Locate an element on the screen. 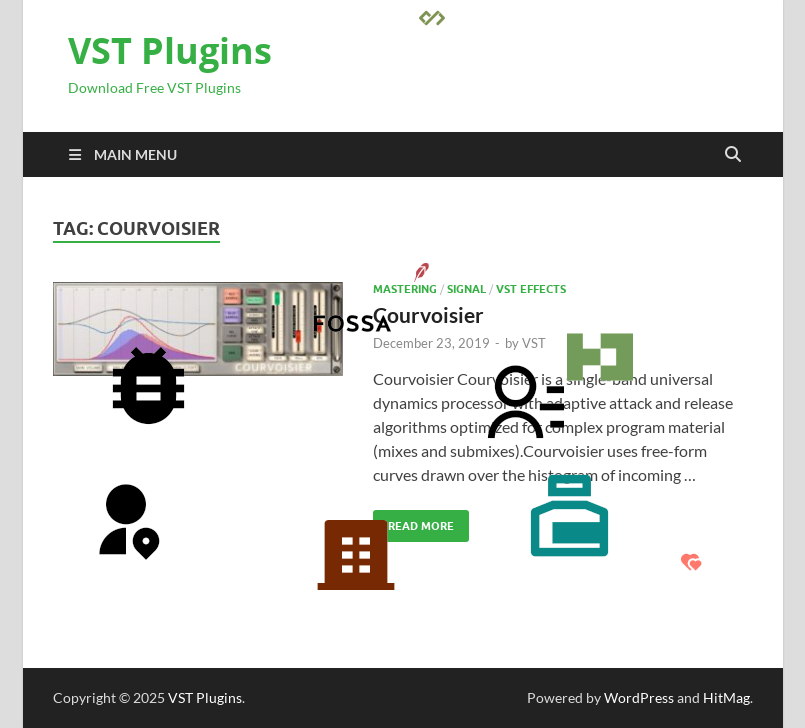 This screenshot has height=728, width=805. report a bug or software issue is located at coordinates (148, 384).